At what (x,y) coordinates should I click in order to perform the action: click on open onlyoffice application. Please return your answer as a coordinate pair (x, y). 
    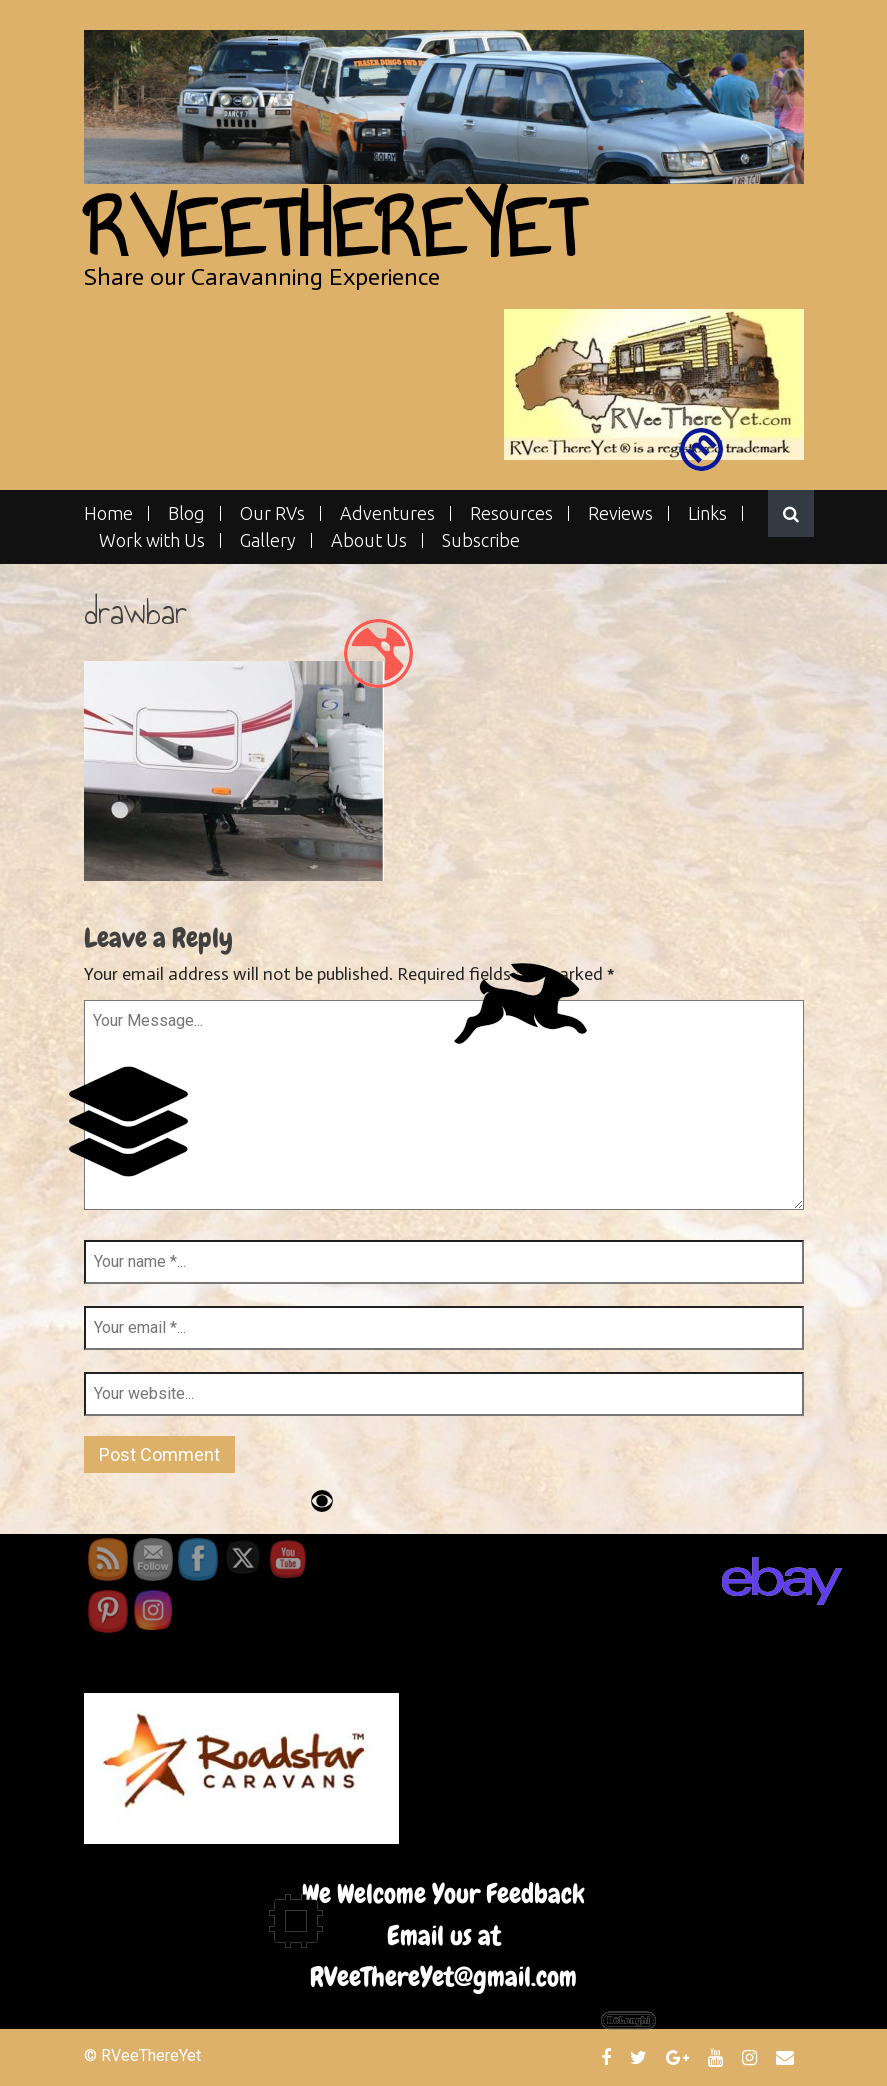
    Looking at the image, I should click on (128, 1121).